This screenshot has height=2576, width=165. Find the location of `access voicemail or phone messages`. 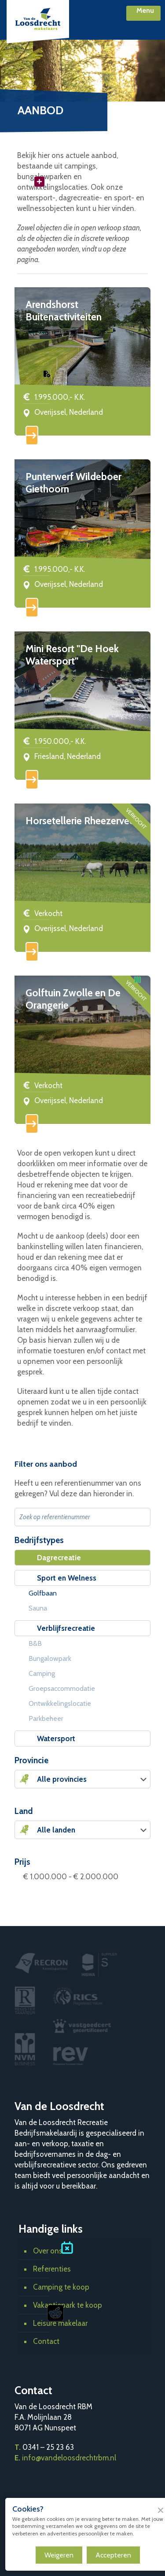

access voicemail or phone messages is located at coordinates (91, 508).